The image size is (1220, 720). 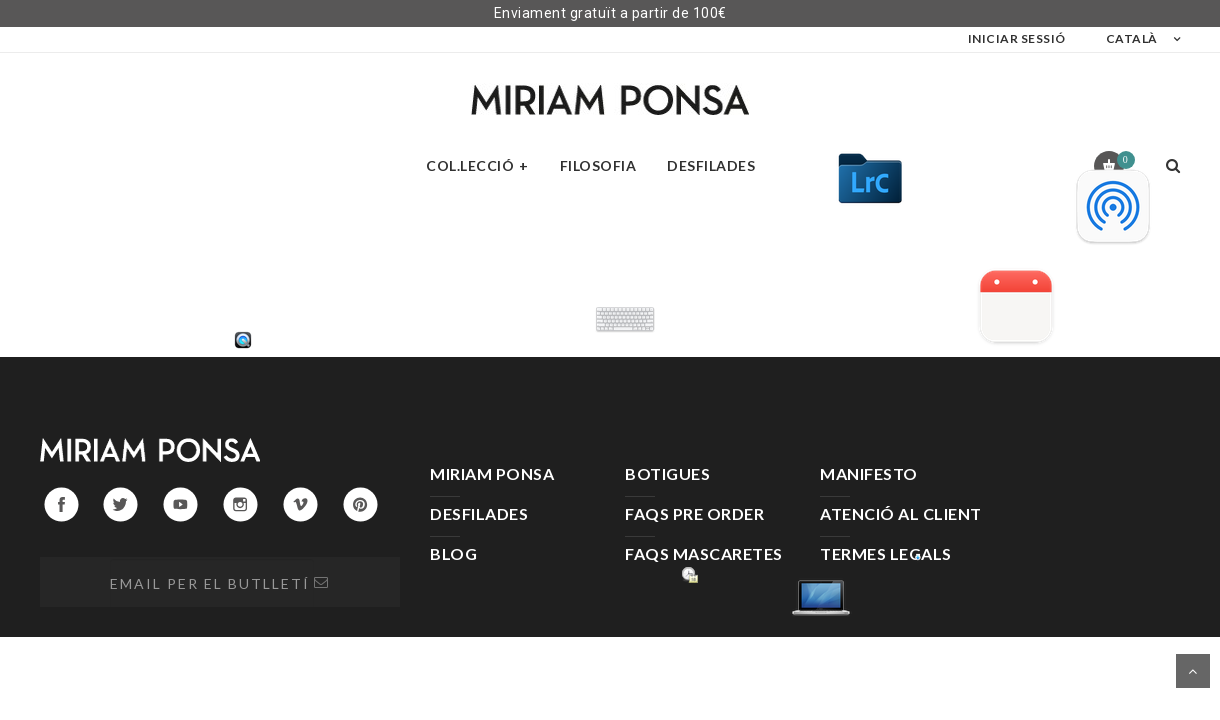 I want to click on open AirDrop to share files wirelessly, so click(x=1113, y=206).